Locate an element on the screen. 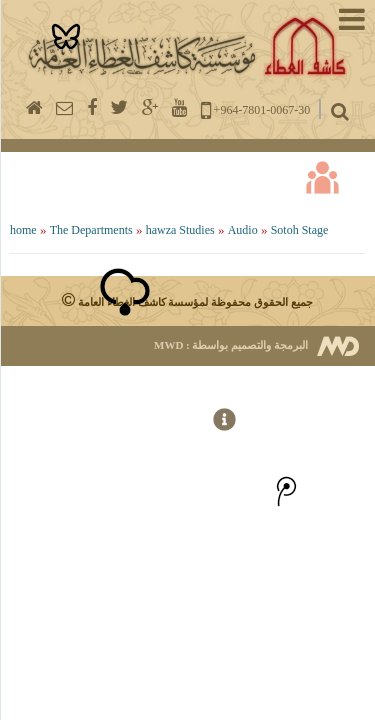 The image size is (375, 720). view more information or details is located at coordinates (224, 419).